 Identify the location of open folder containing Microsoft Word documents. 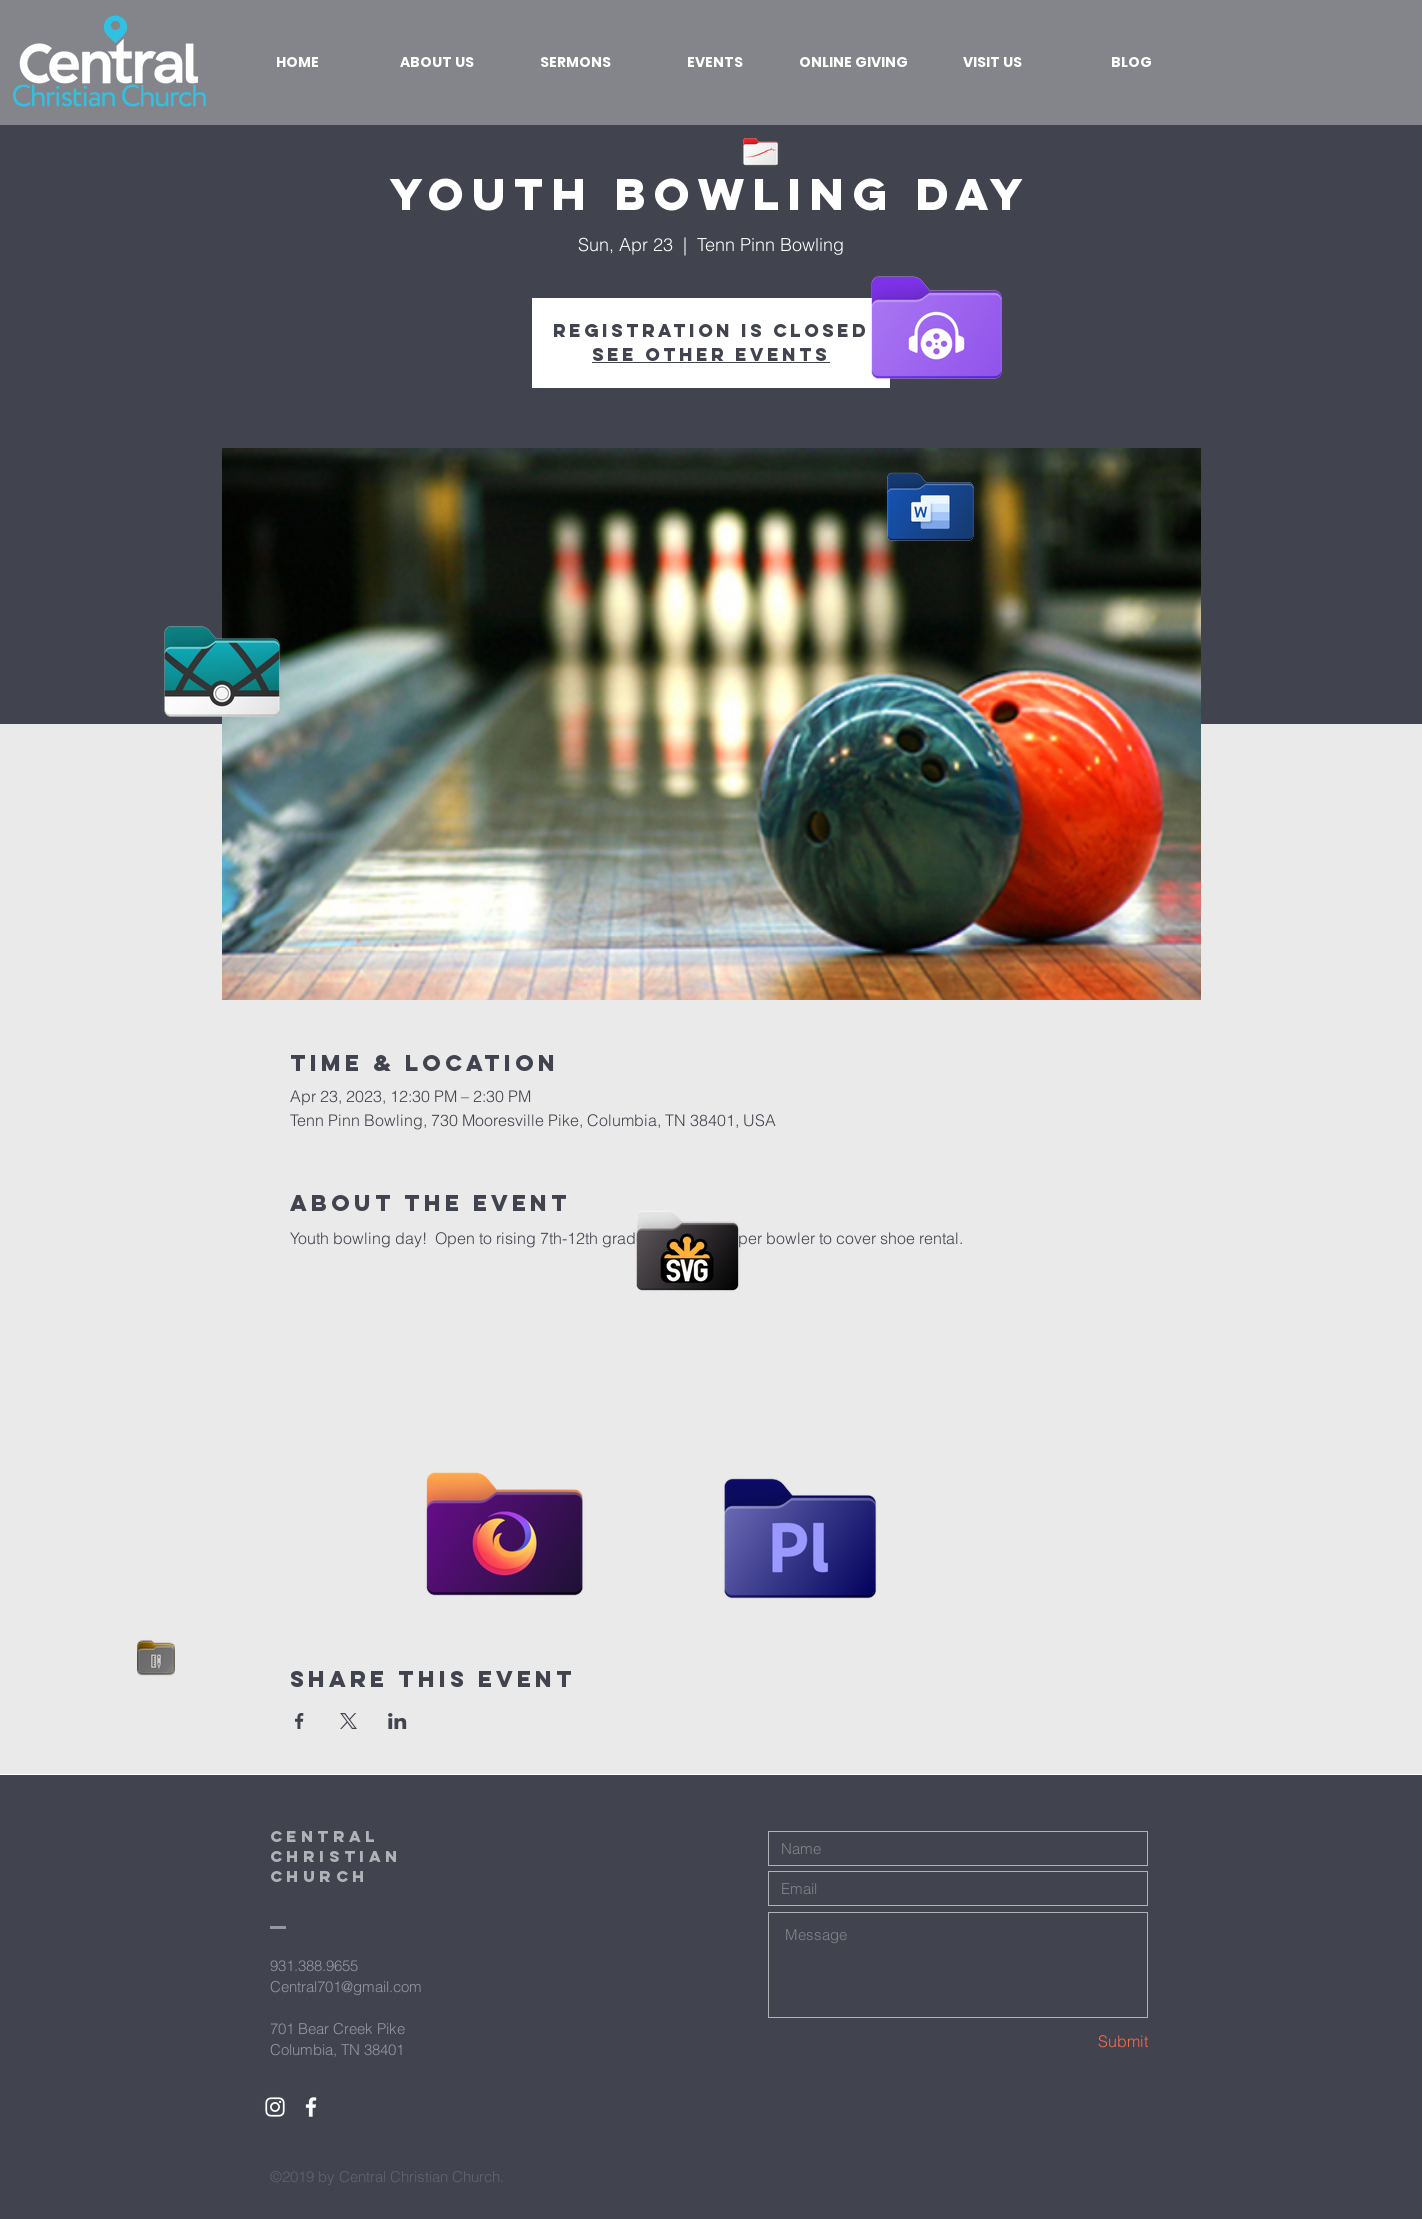
(930, 509).